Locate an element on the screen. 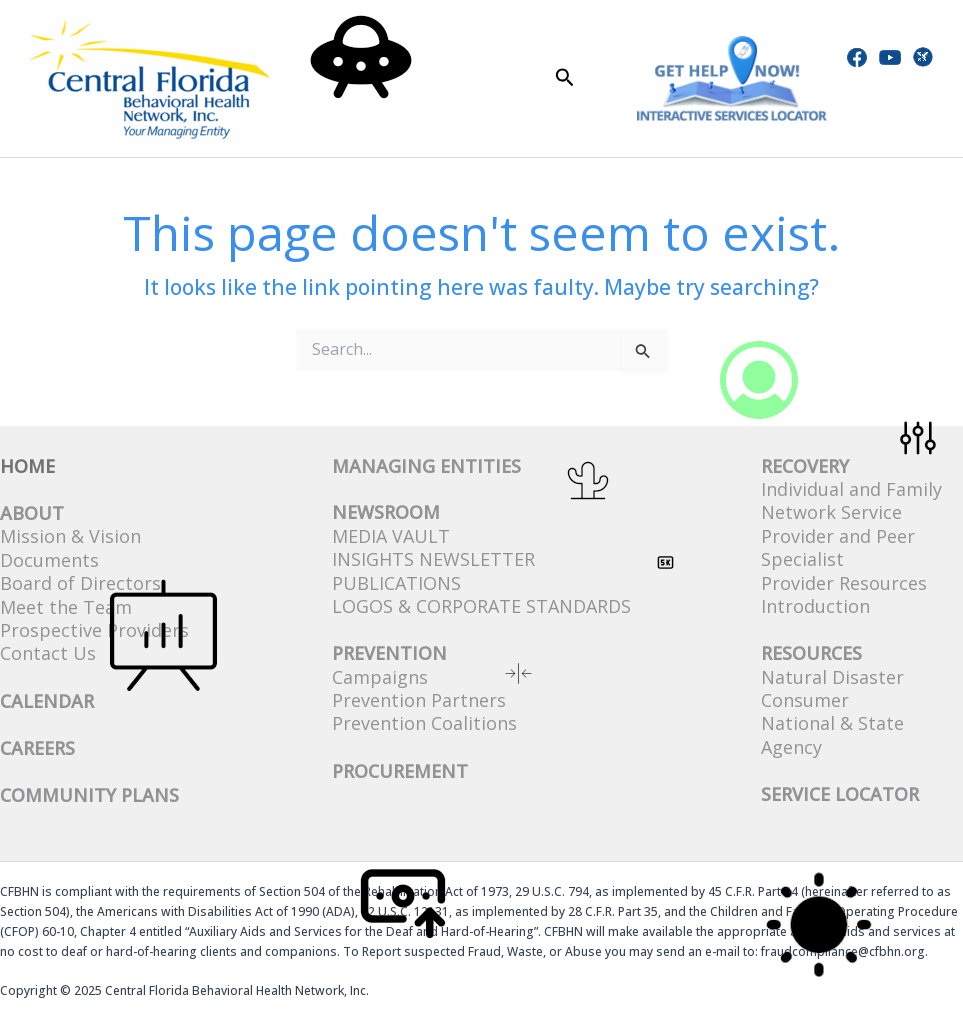 The width and height of the screenshot is (963, 1021). indicates desert or arid climate theme is located at coordinates (588, 482).